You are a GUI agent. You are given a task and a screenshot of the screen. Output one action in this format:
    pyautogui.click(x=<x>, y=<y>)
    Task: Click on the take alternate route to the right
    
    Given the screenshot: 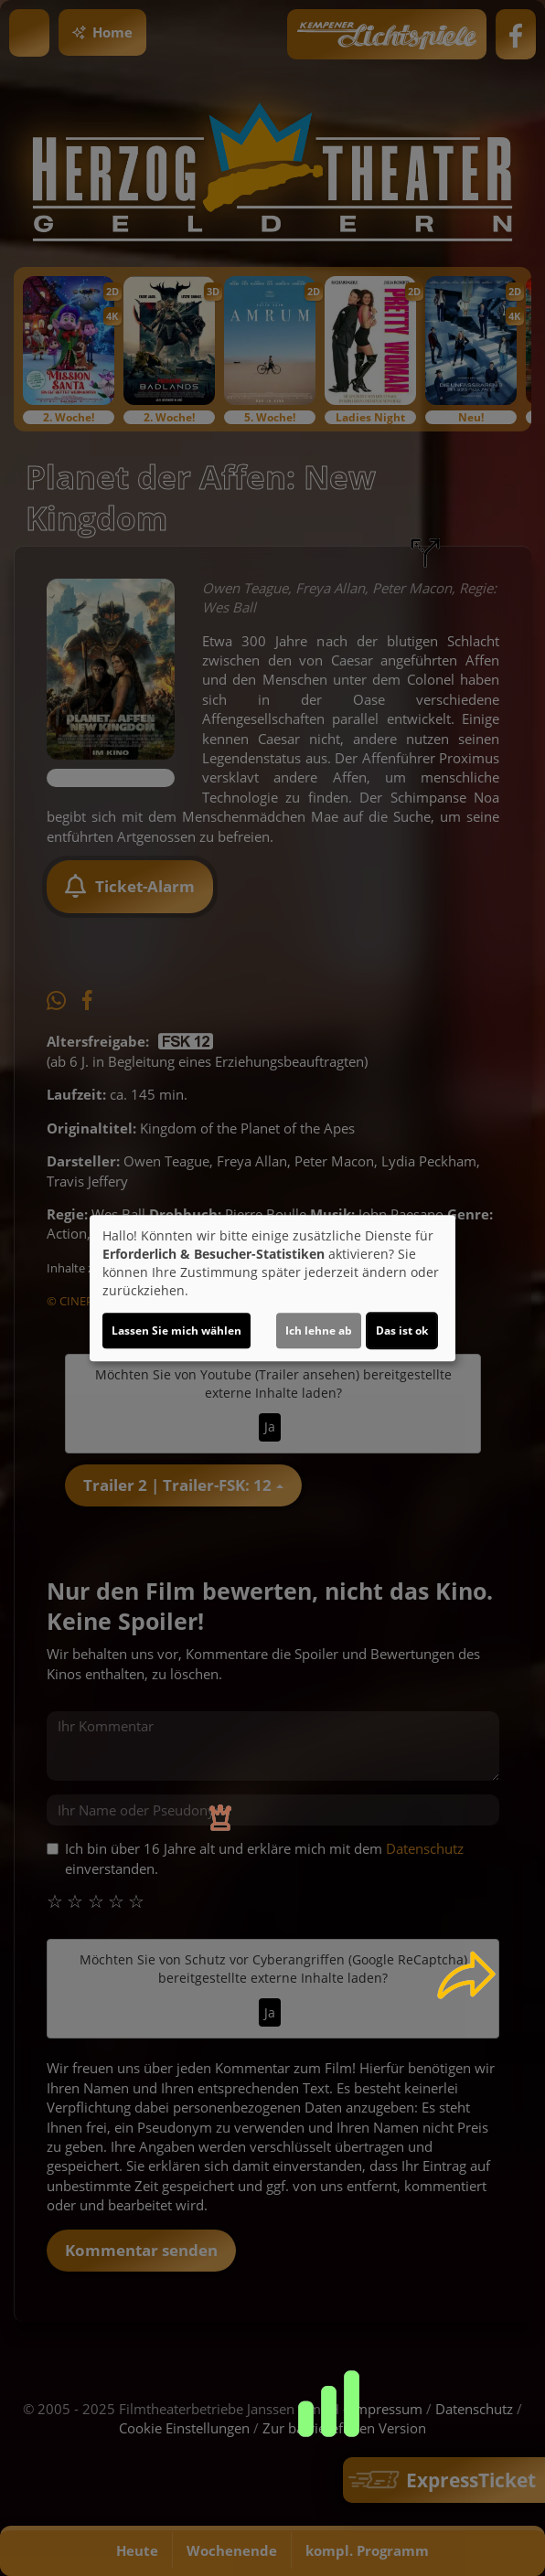 What is the action you would take?
    pyautogui.click(x=425, y=553)
    